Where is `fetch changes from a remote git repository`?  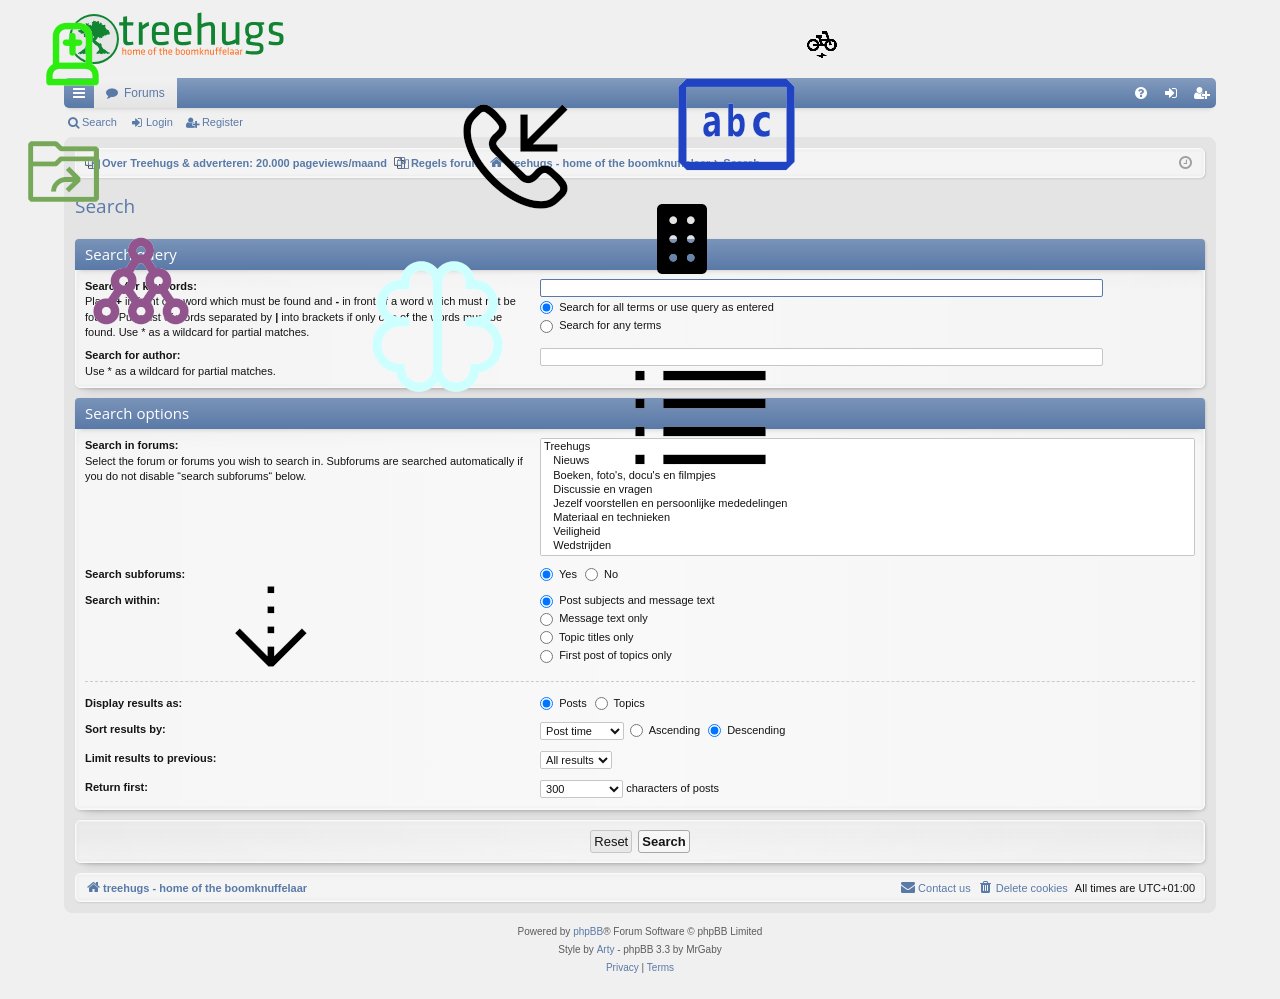
fetch changes from a remote git repository is located at coordinates (267, 626).